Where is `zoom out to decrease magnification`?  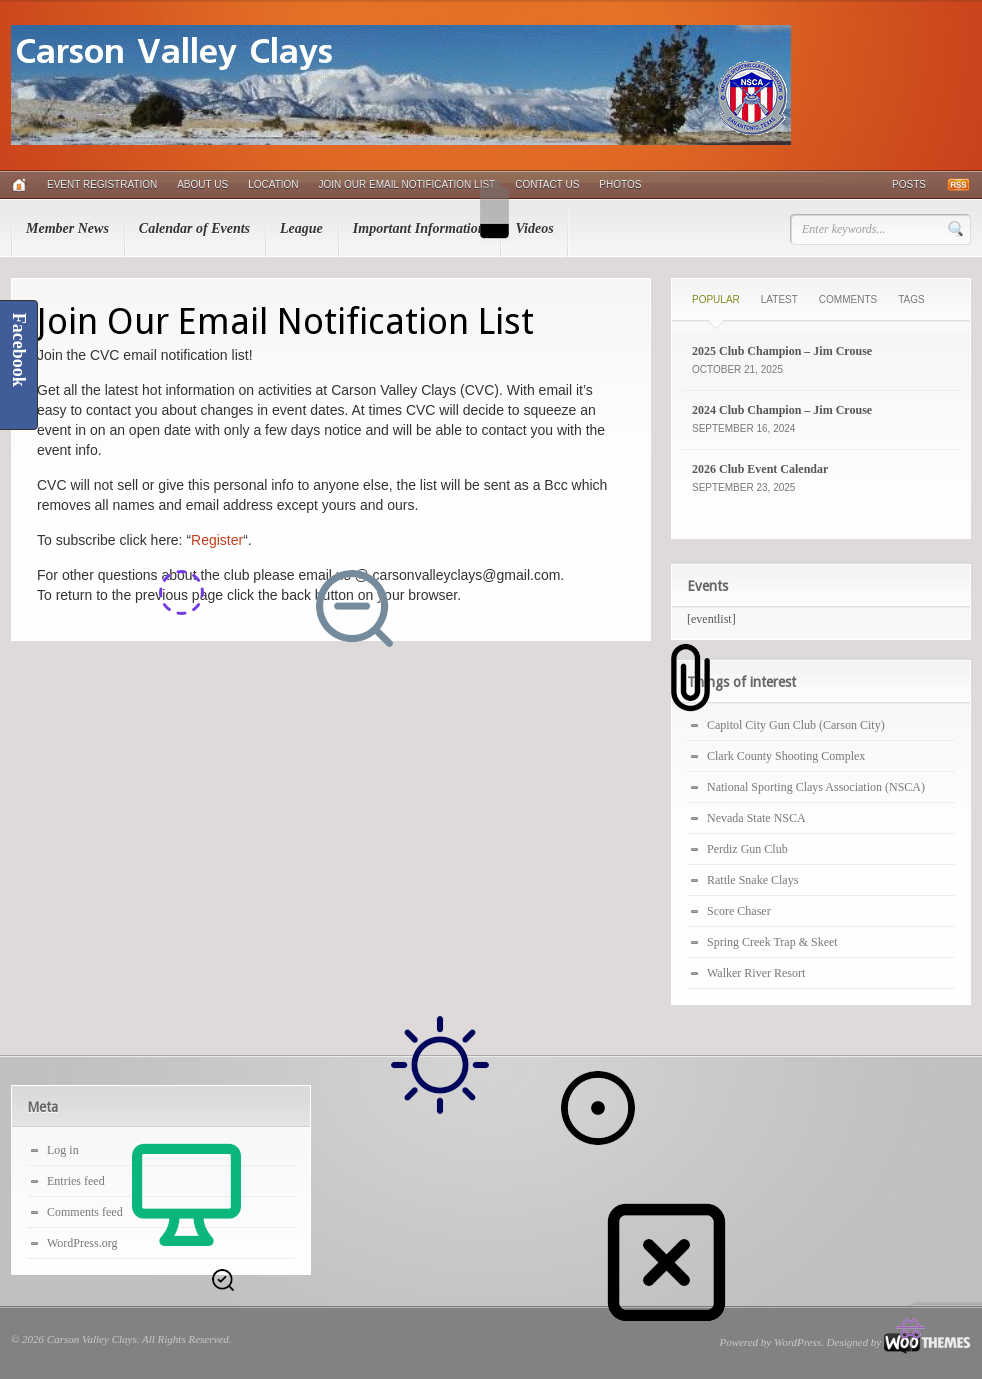 zoom out to decrease magnification is located at coordinates (354, 608).